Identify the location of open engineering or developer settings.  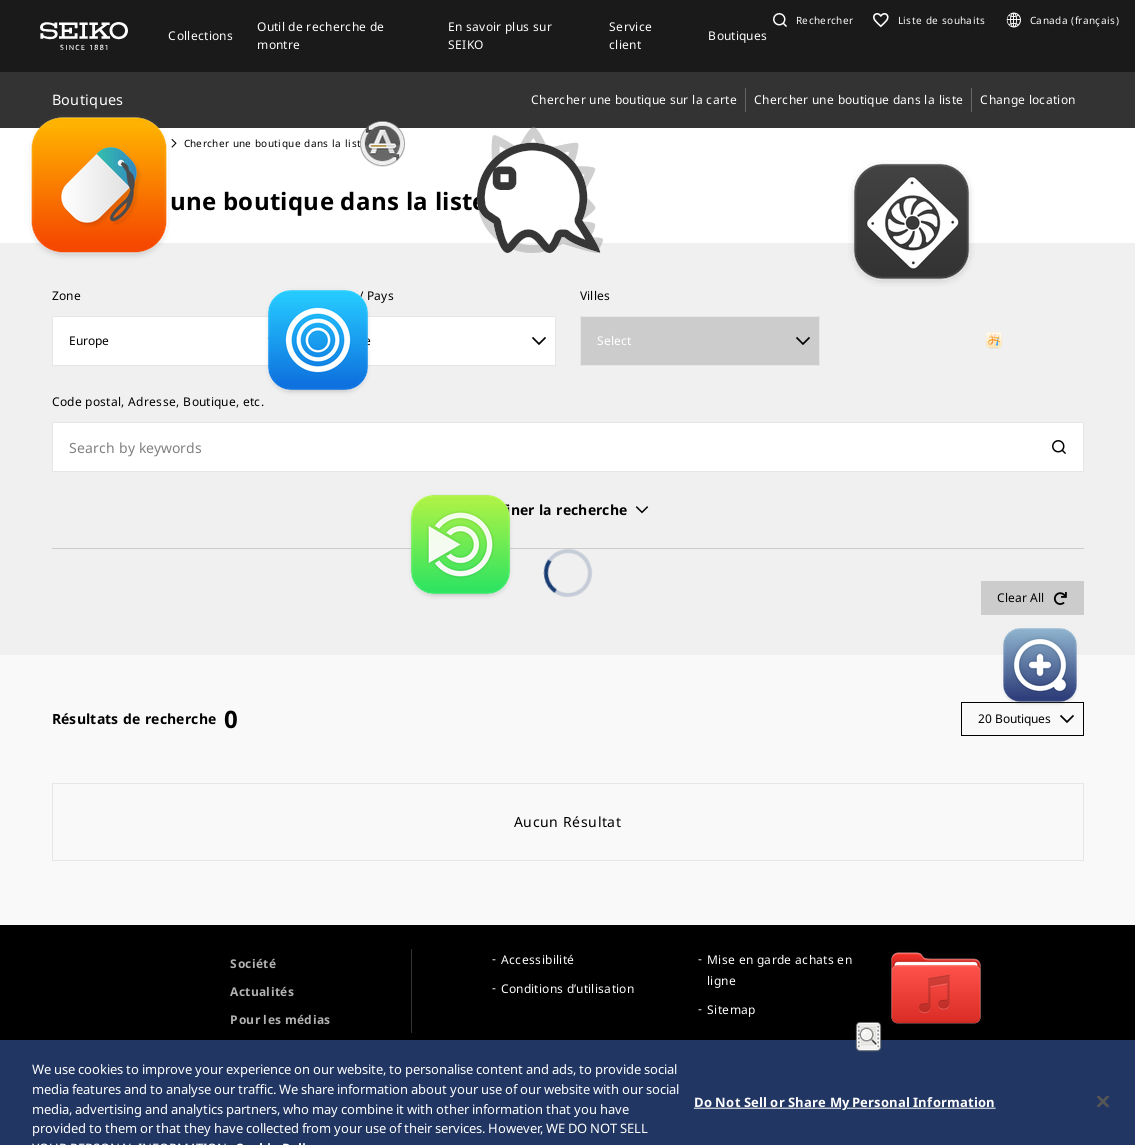
(911, 223).